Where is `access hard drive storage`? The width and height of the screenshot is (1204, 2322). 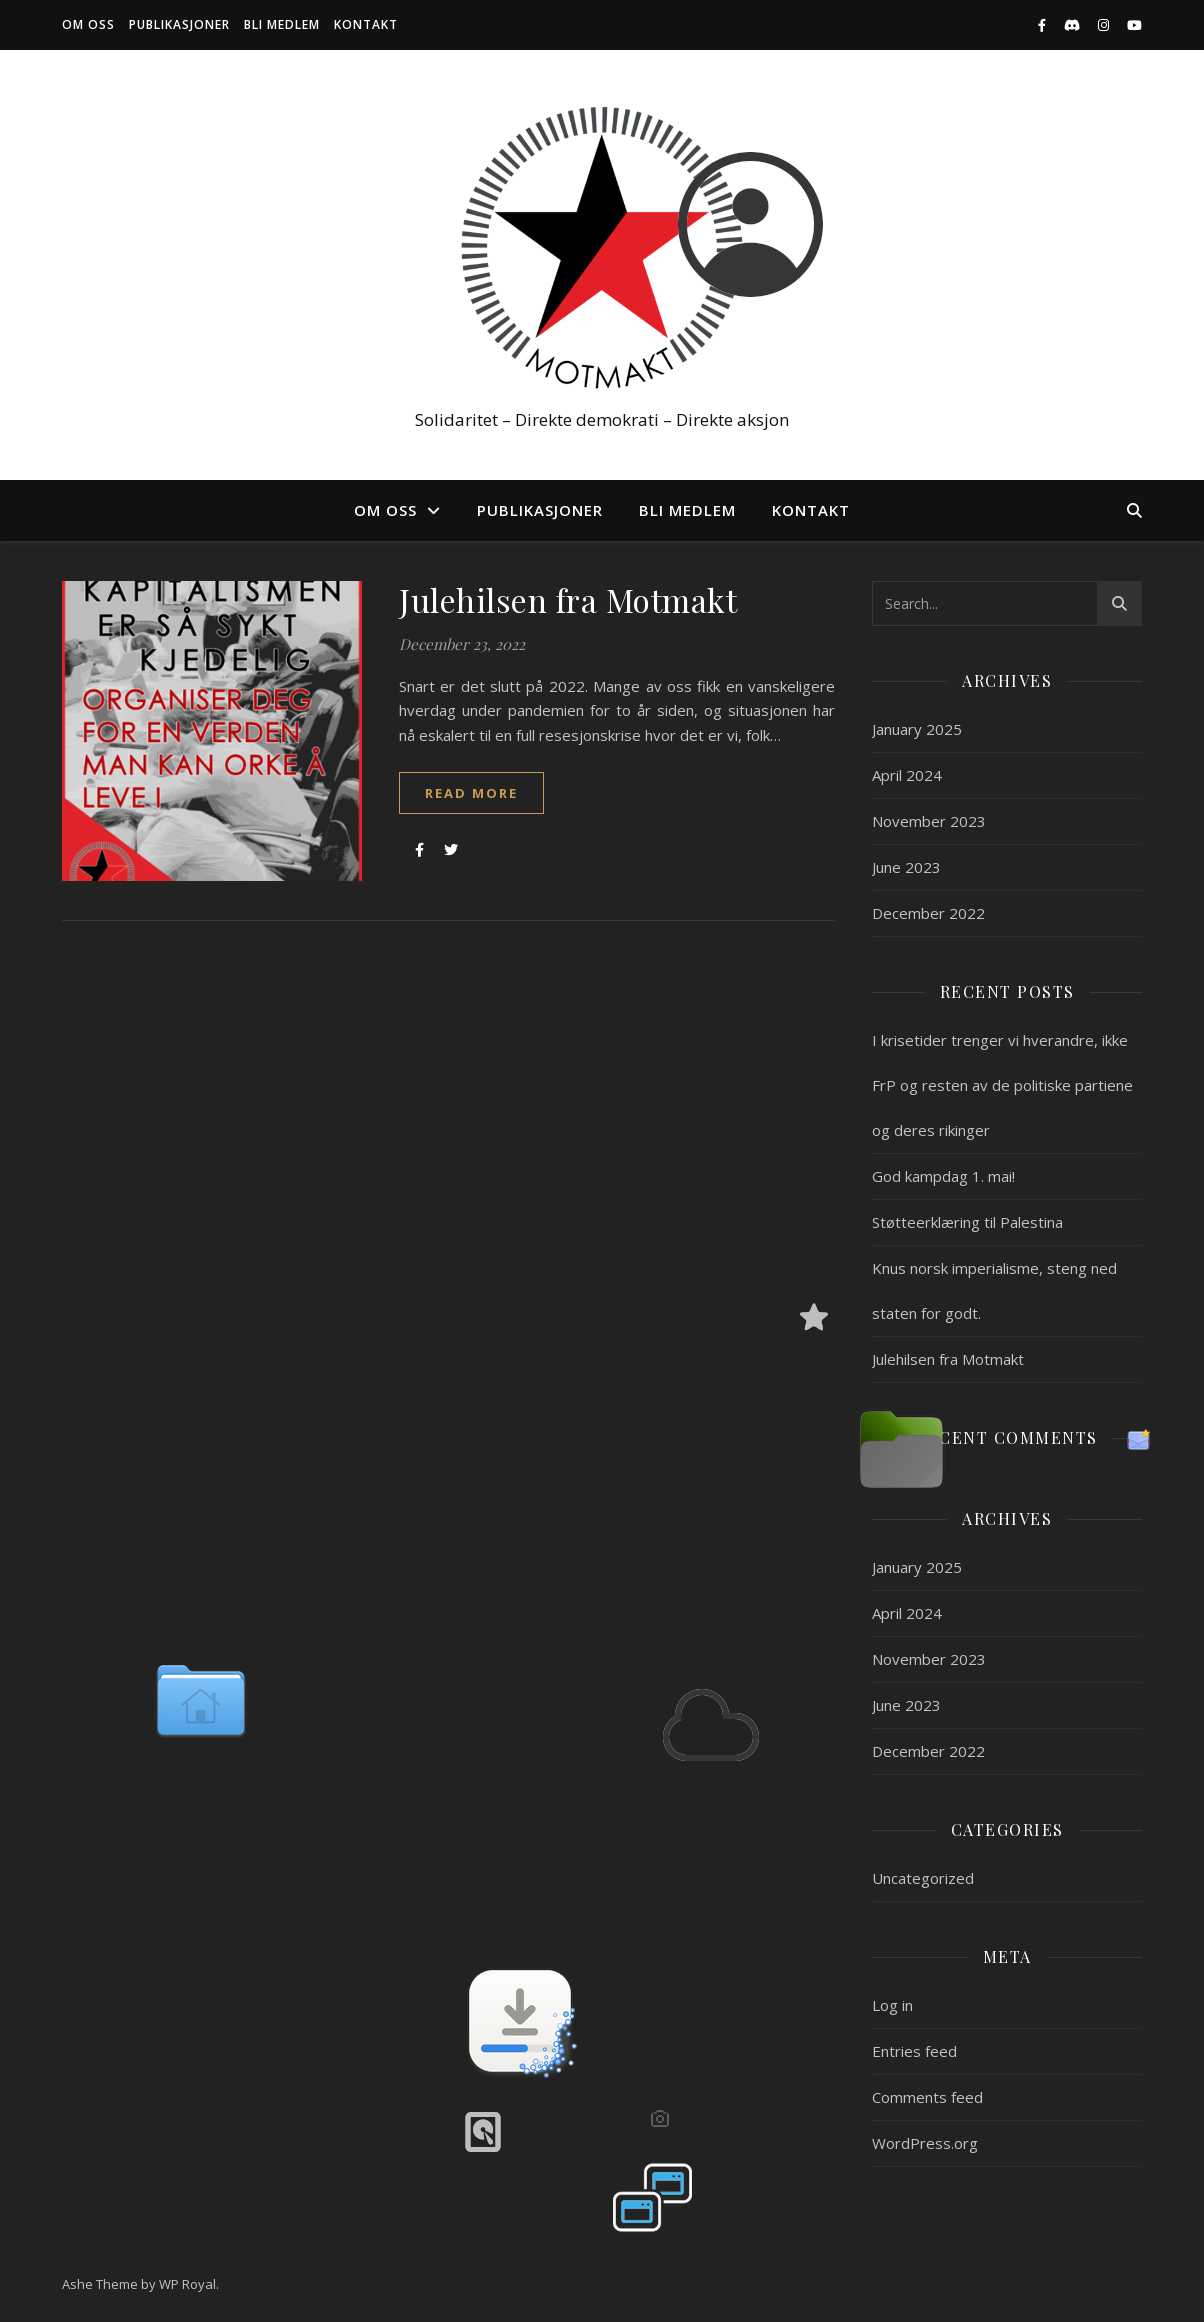
access hard drive storage is located at coordinates (483, 2132).